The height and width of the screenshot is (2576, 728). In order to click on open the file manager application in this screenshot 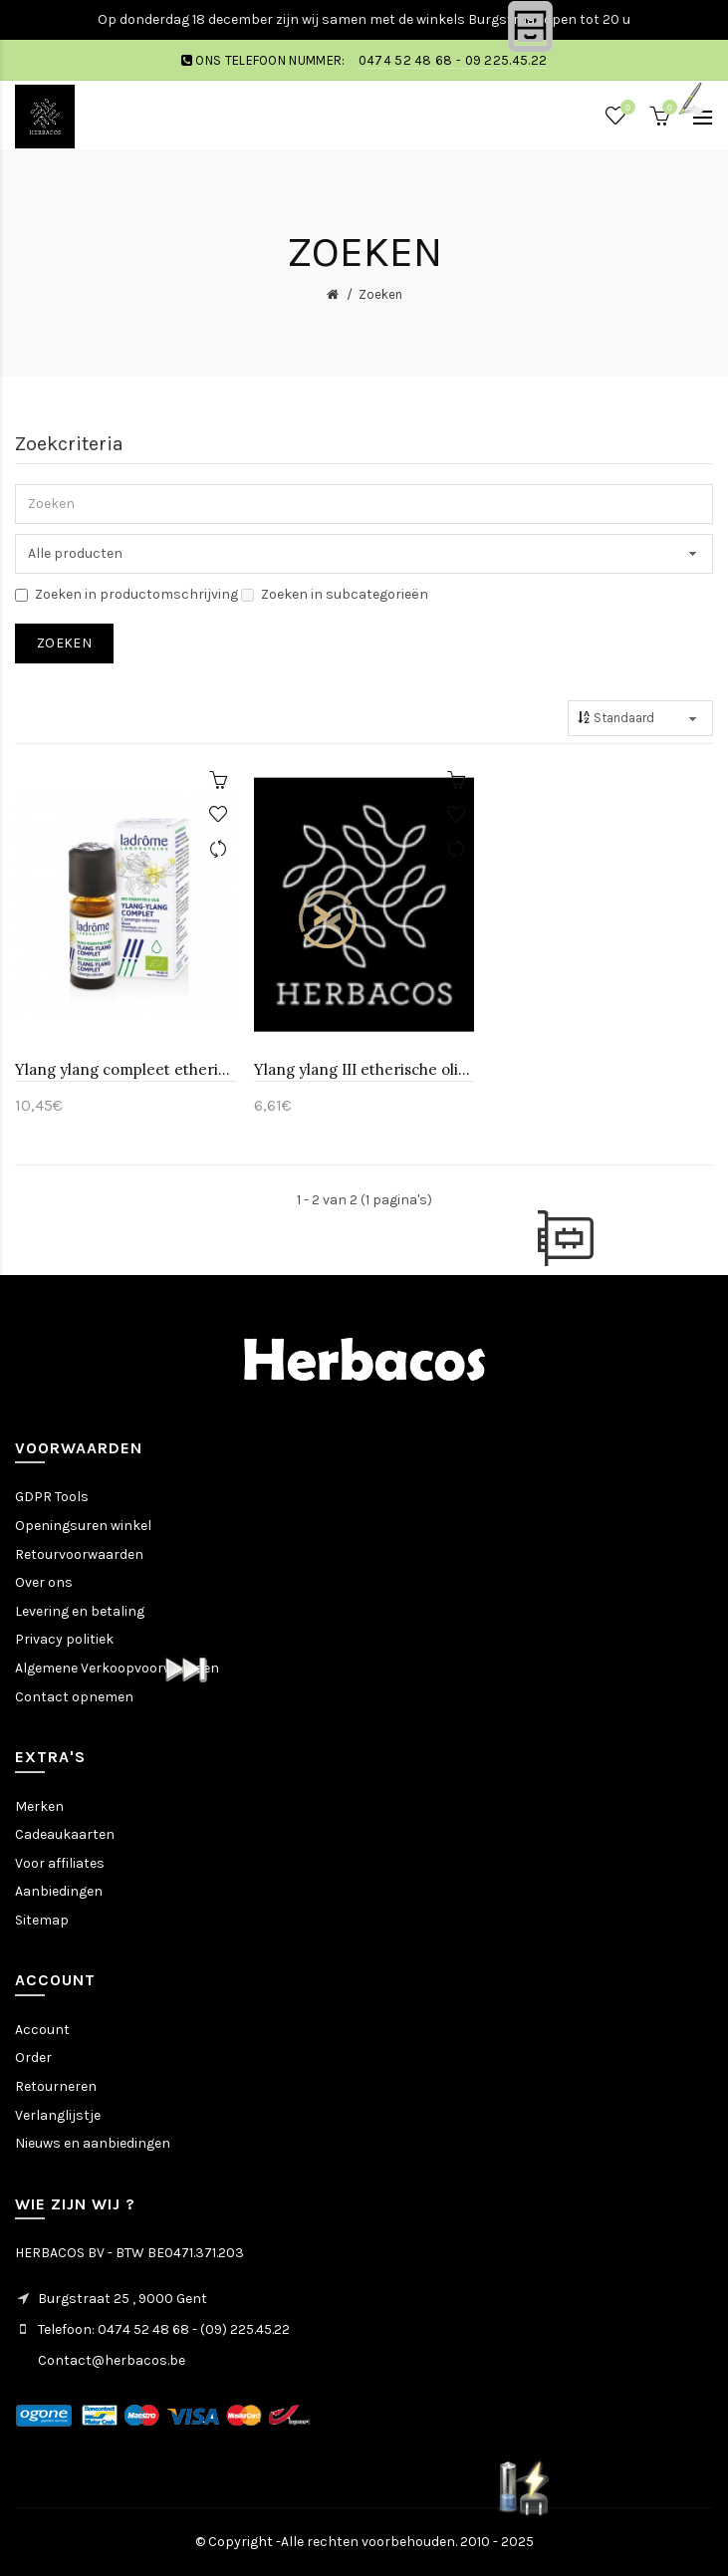, I will do `click(530, 26)`.